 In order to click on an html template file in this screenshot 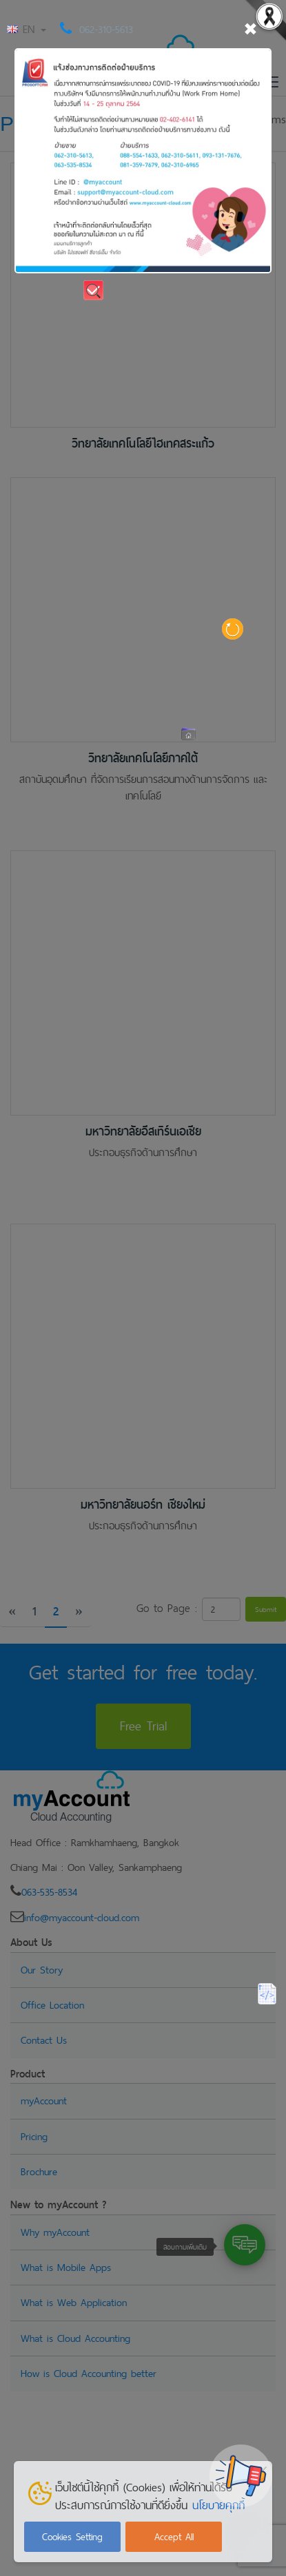, I will do `click(267, 1993)`.